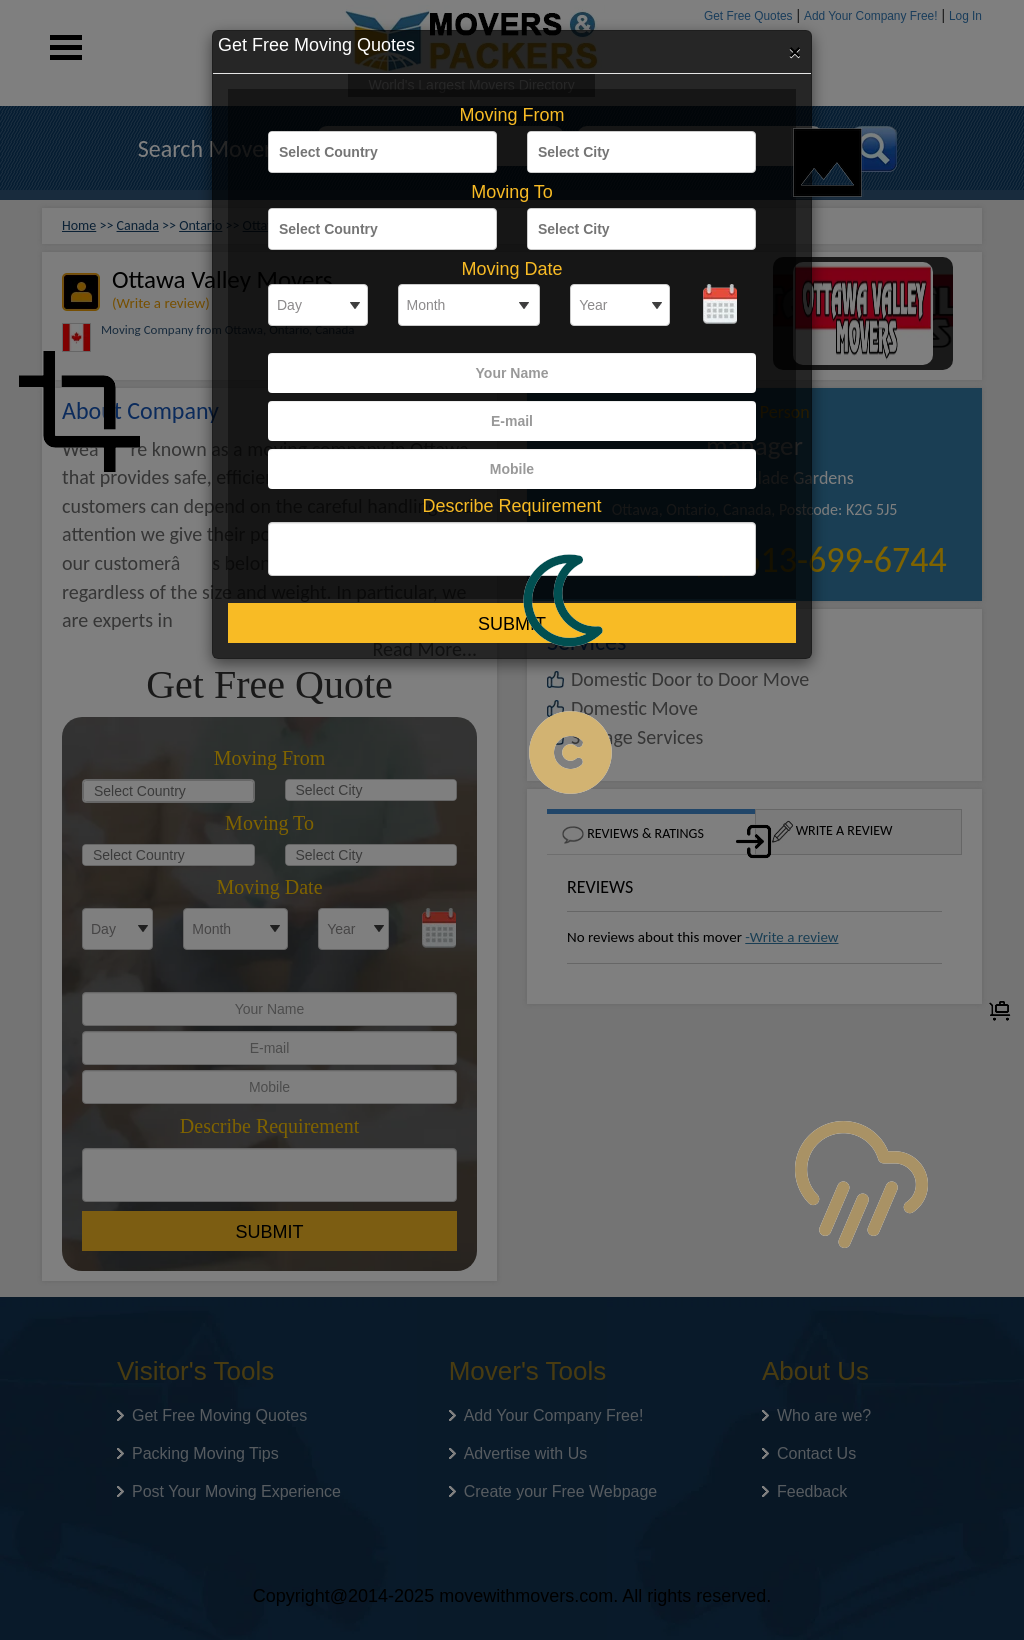 The image size is (1024, 1640). What do you see at coordinates (754, 841) in the screenshot?
I see `log in to your account` at bounding box center [754, 841].